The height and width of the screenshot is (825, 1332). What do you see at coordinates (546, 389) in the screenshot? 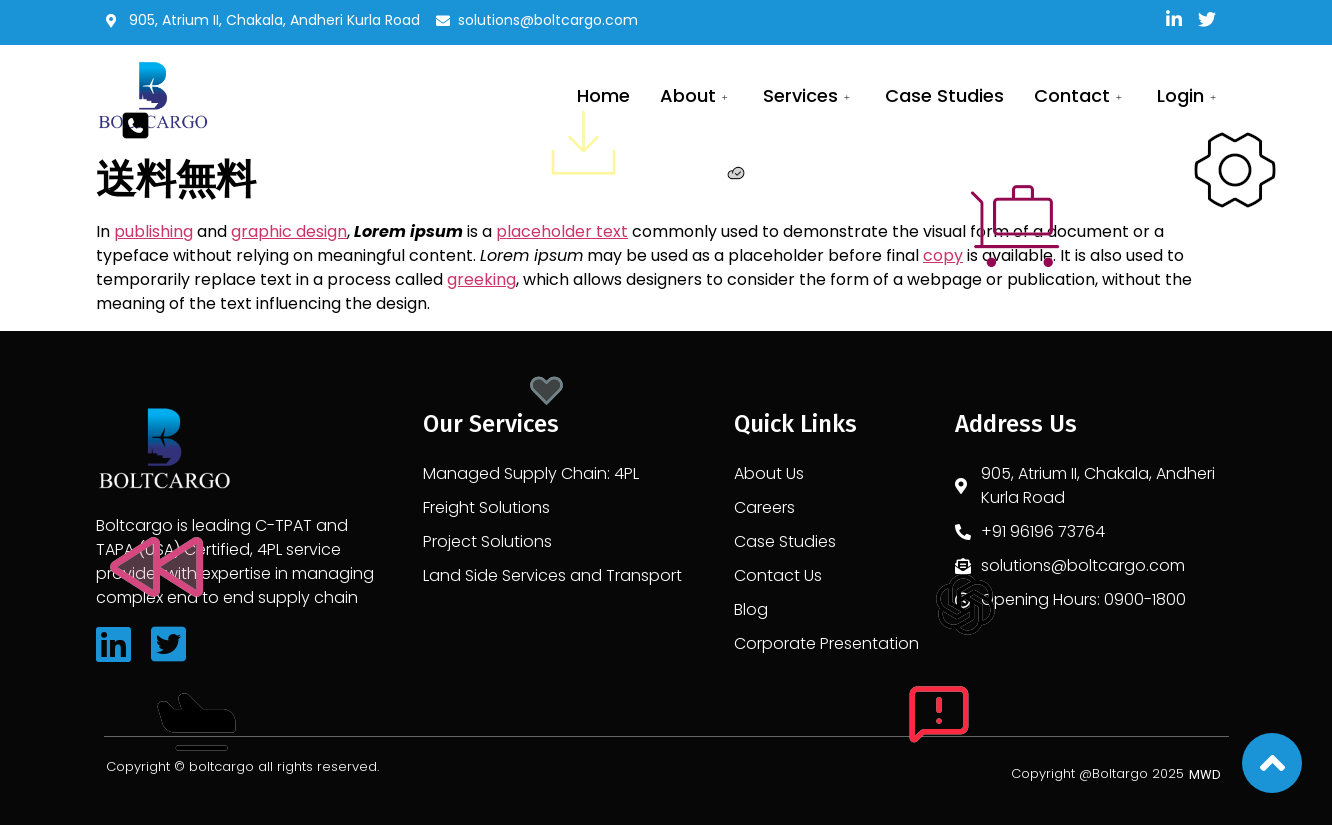
I see `add to favorites` at bounding box center [546, 389].